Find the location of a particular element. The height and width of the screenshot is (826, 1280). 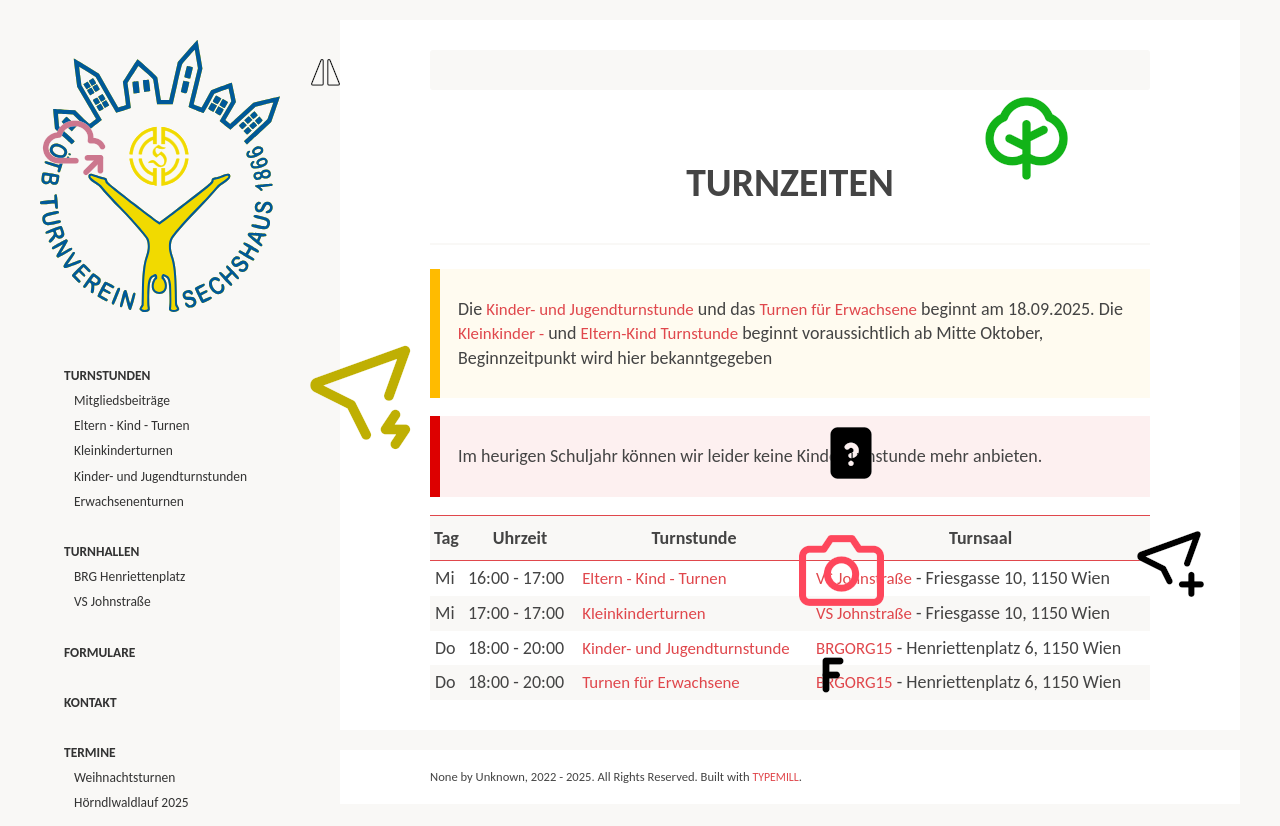

add a new location pin is located at coordinates (1169, 562).